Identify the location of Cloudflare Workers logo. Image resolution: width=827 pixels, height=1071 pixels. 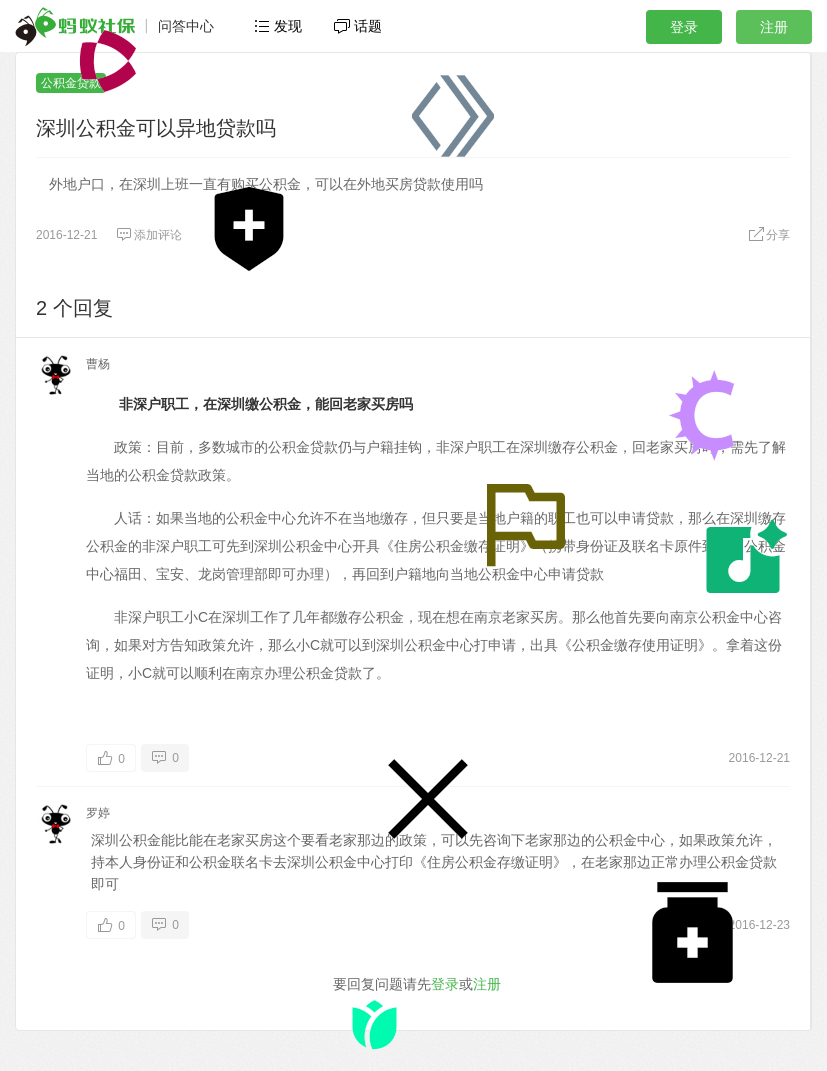
(453, 116).